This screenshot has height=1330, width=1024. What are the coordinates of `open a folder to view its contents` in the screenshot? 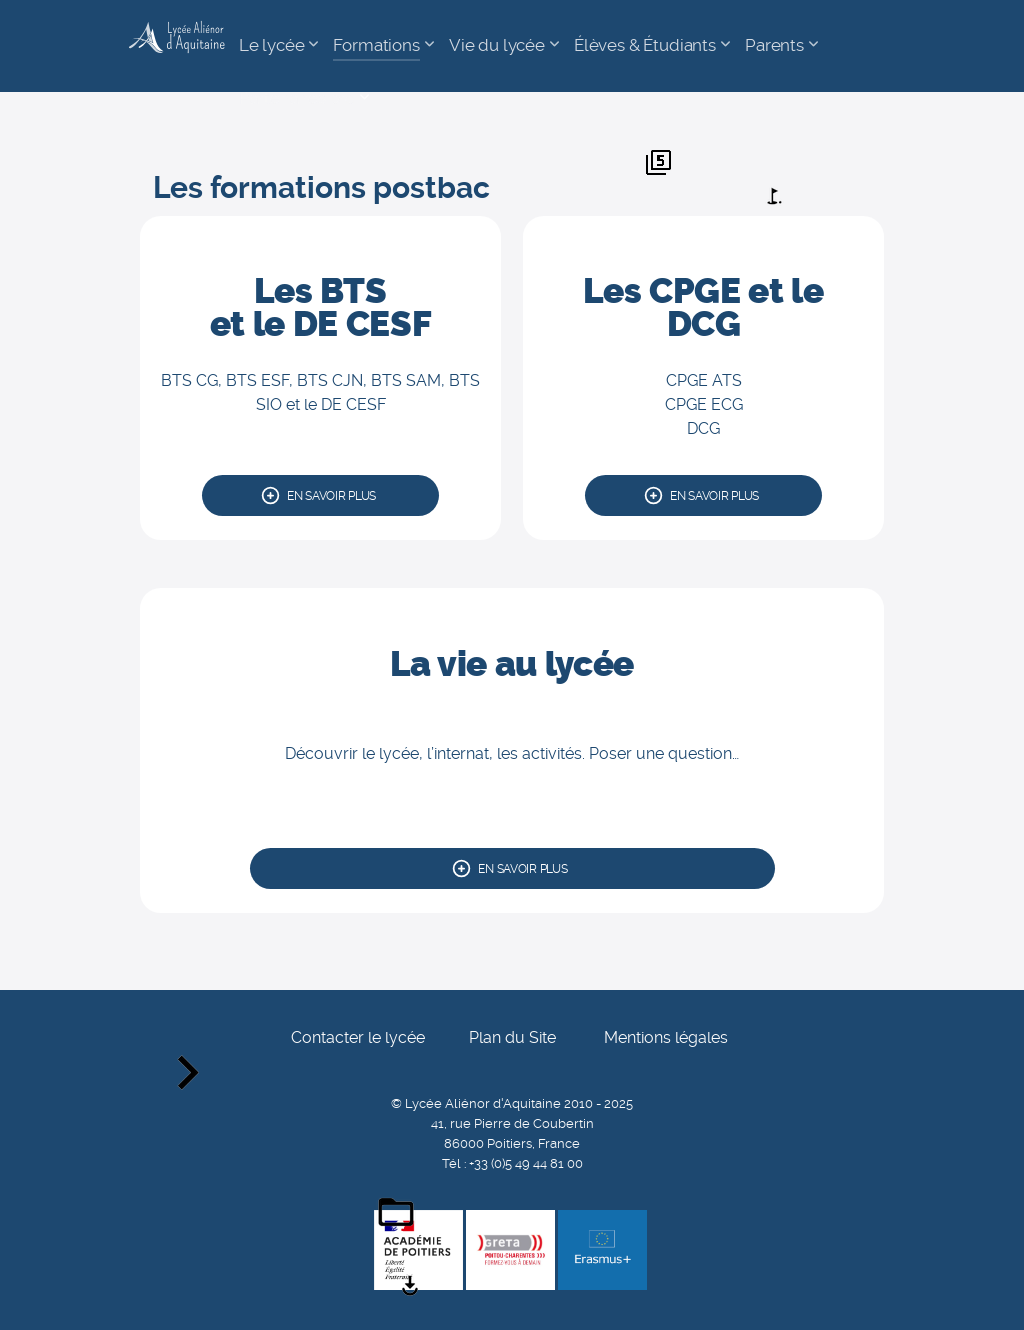 It's located at (396, 1212).